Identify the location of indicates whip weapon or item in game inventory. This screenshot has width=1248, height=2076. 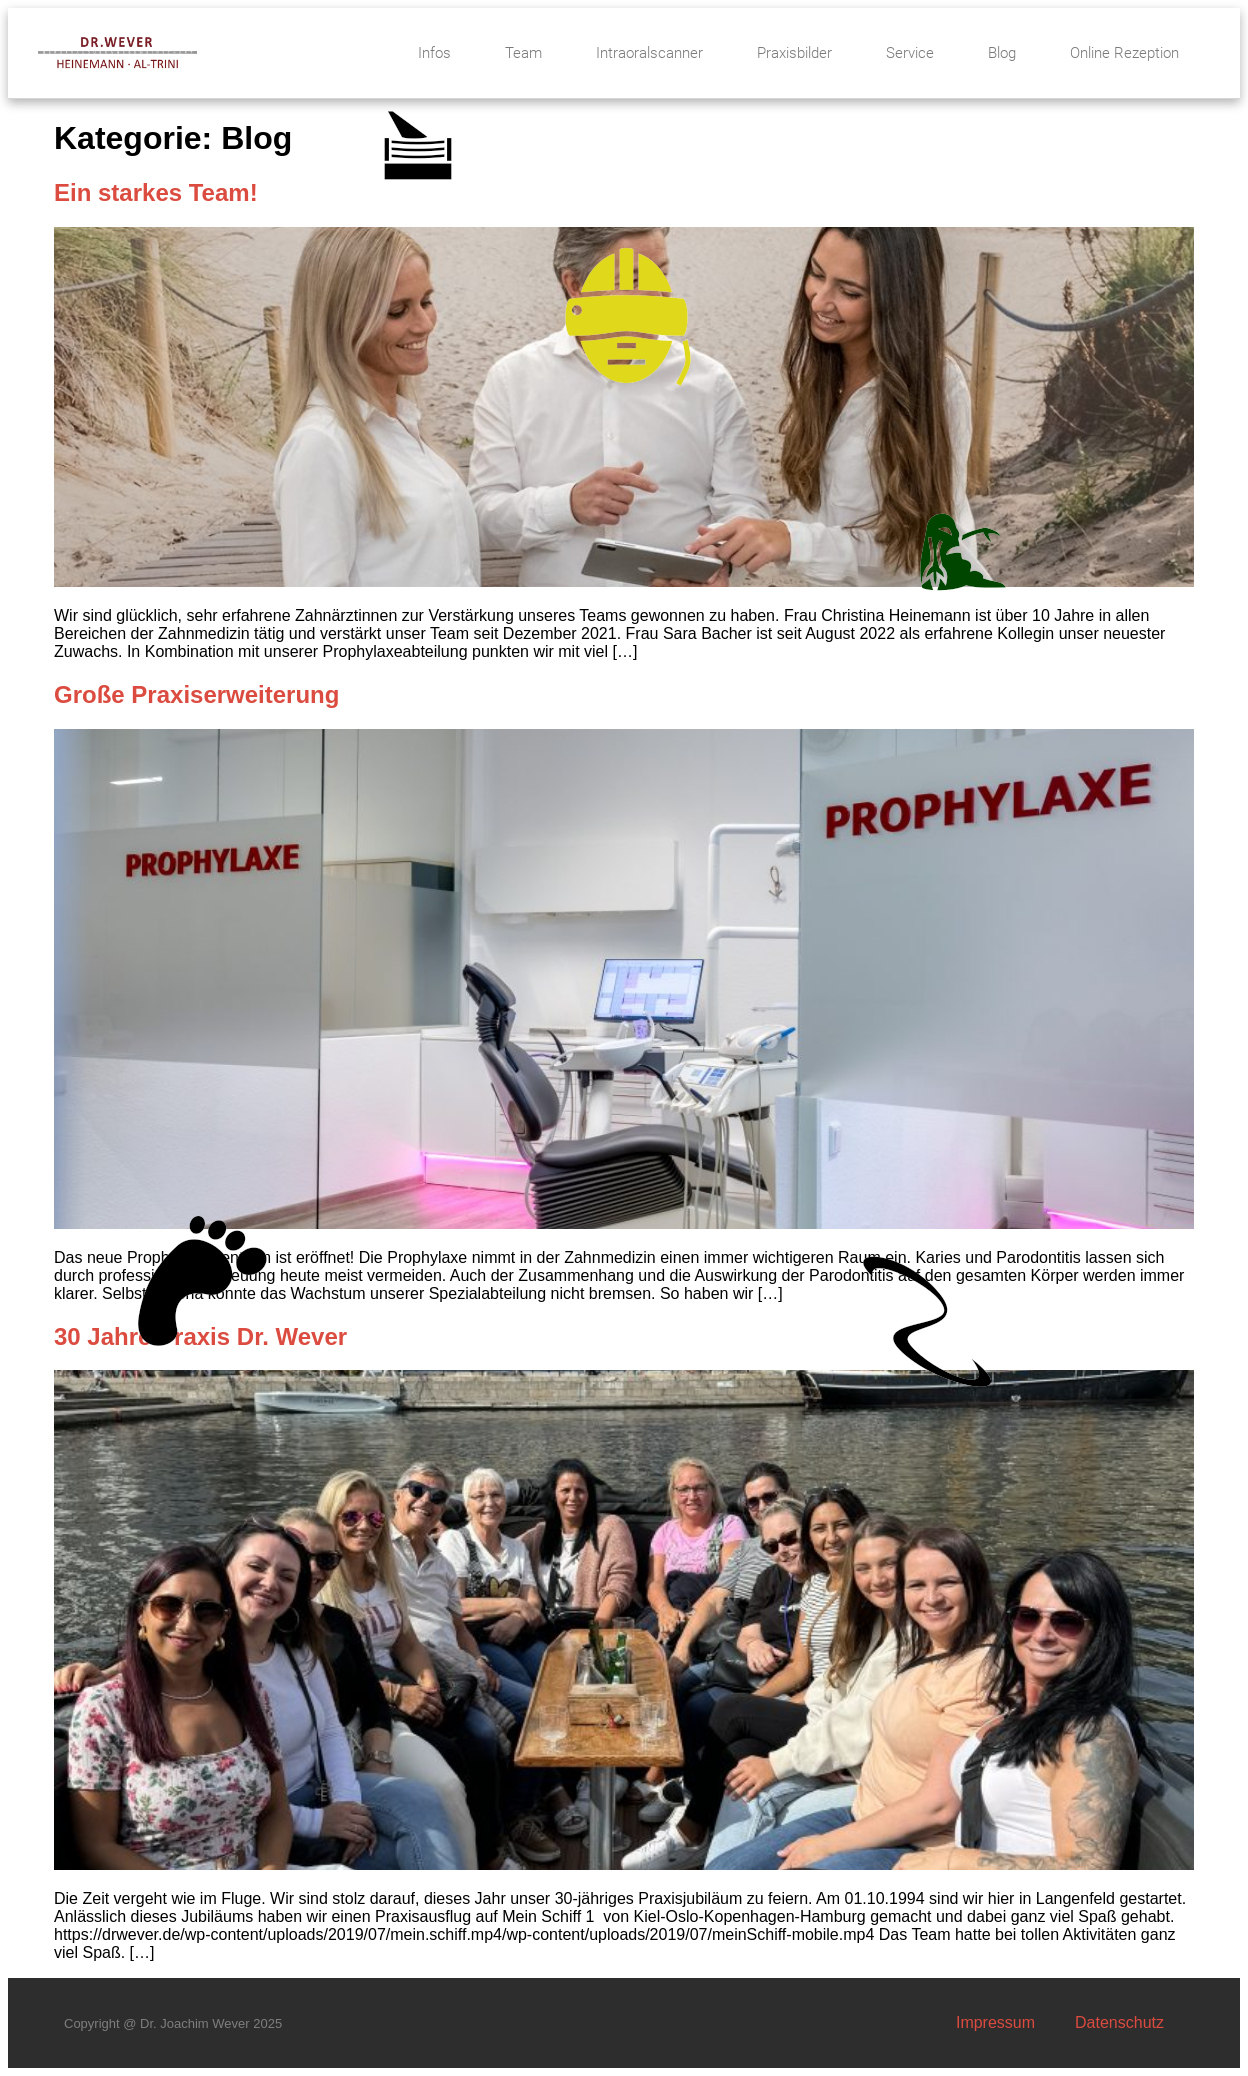
(928, 1324).